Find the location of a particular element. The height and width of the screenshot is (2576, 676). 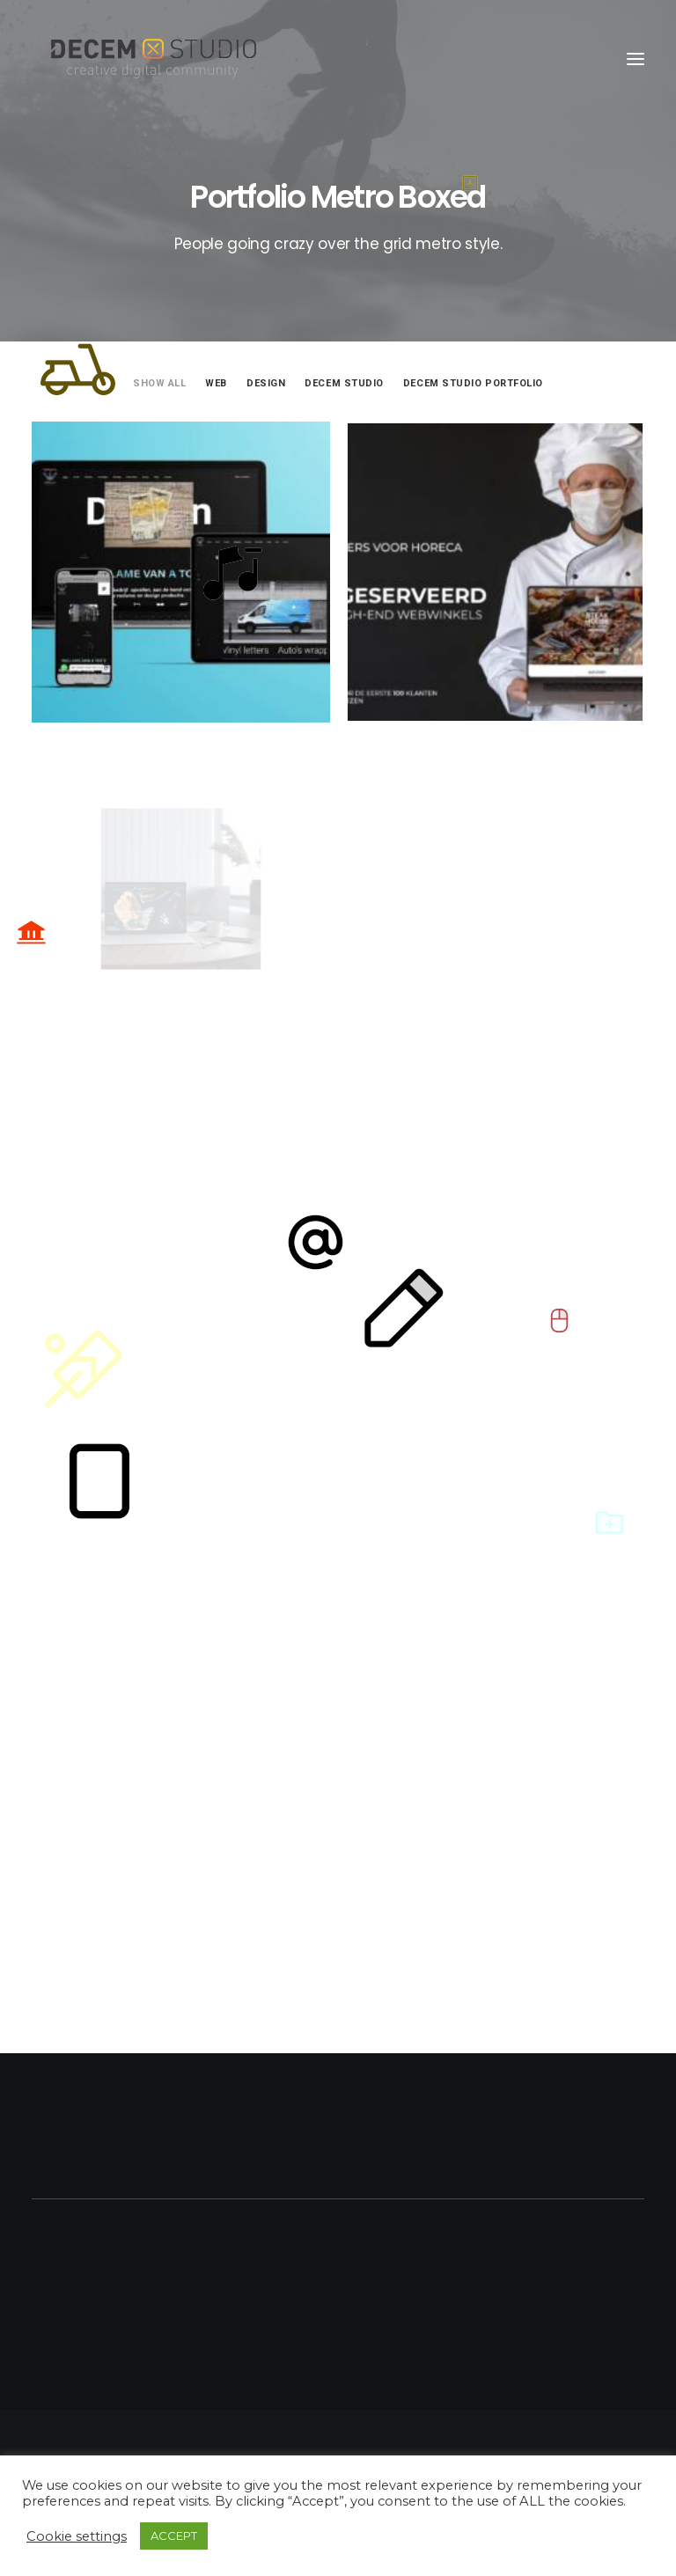

edit content or text is located at coordinates (402, 1310).